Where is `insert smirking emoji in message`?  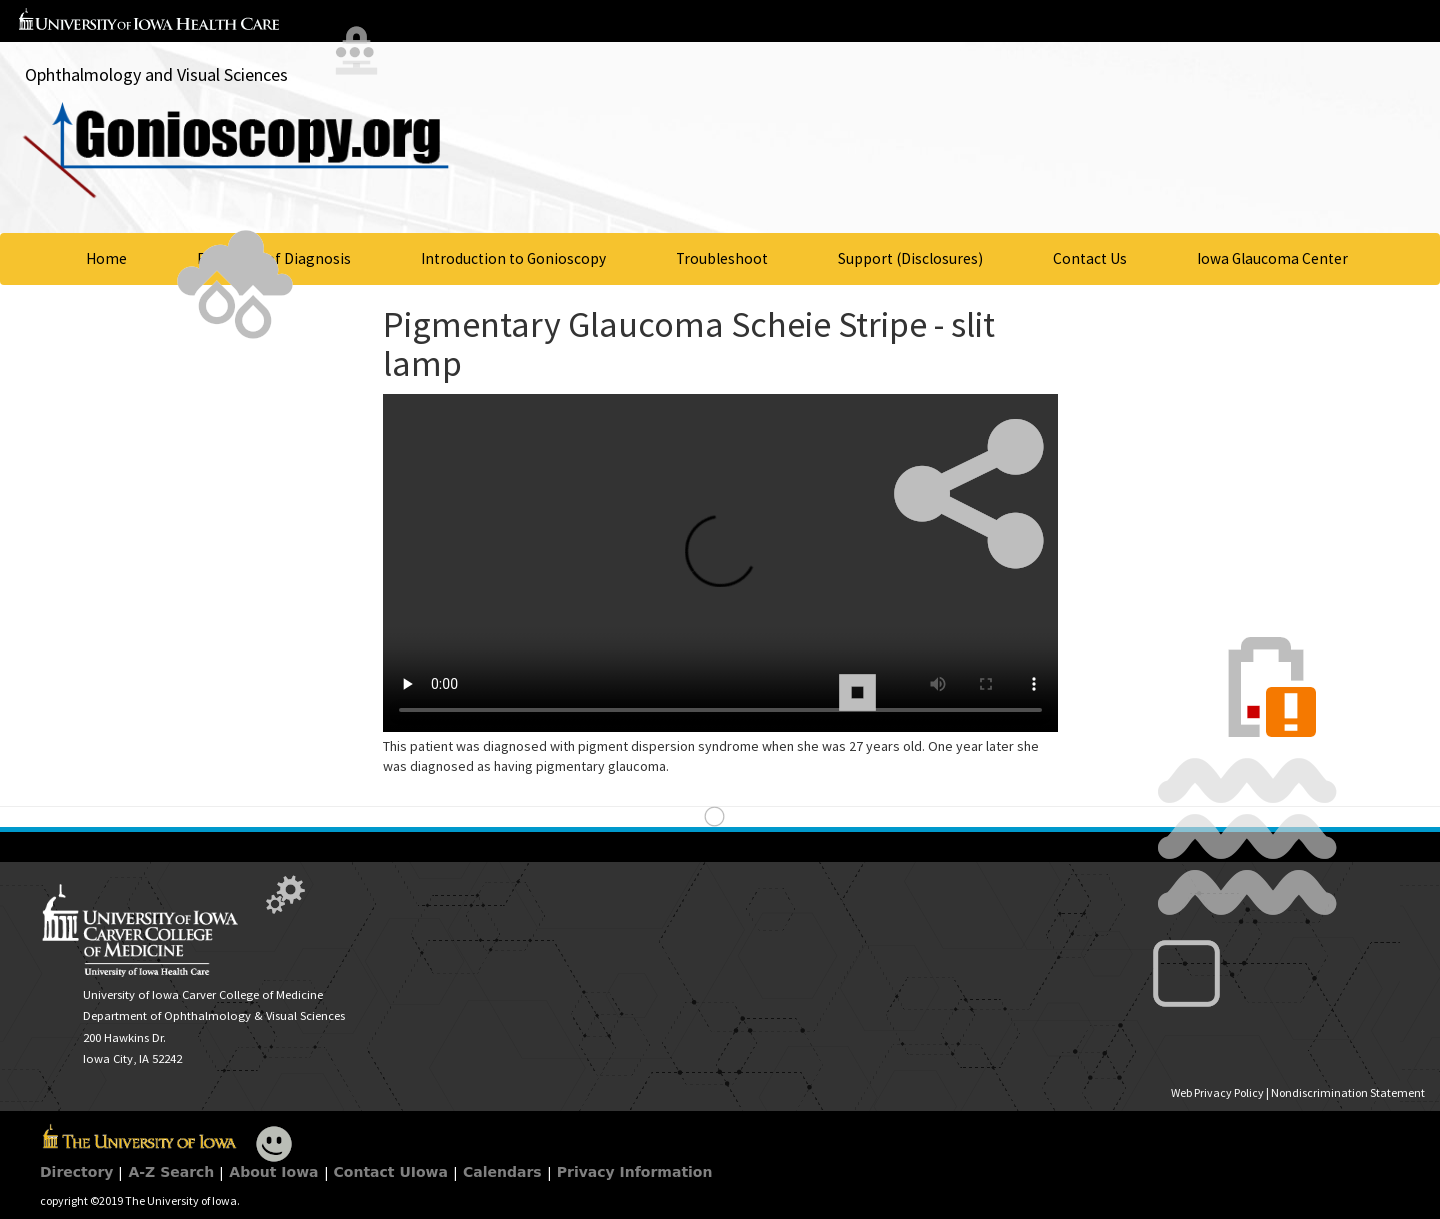
insert smirking emoji in message is located at coordinates (274, 1144).